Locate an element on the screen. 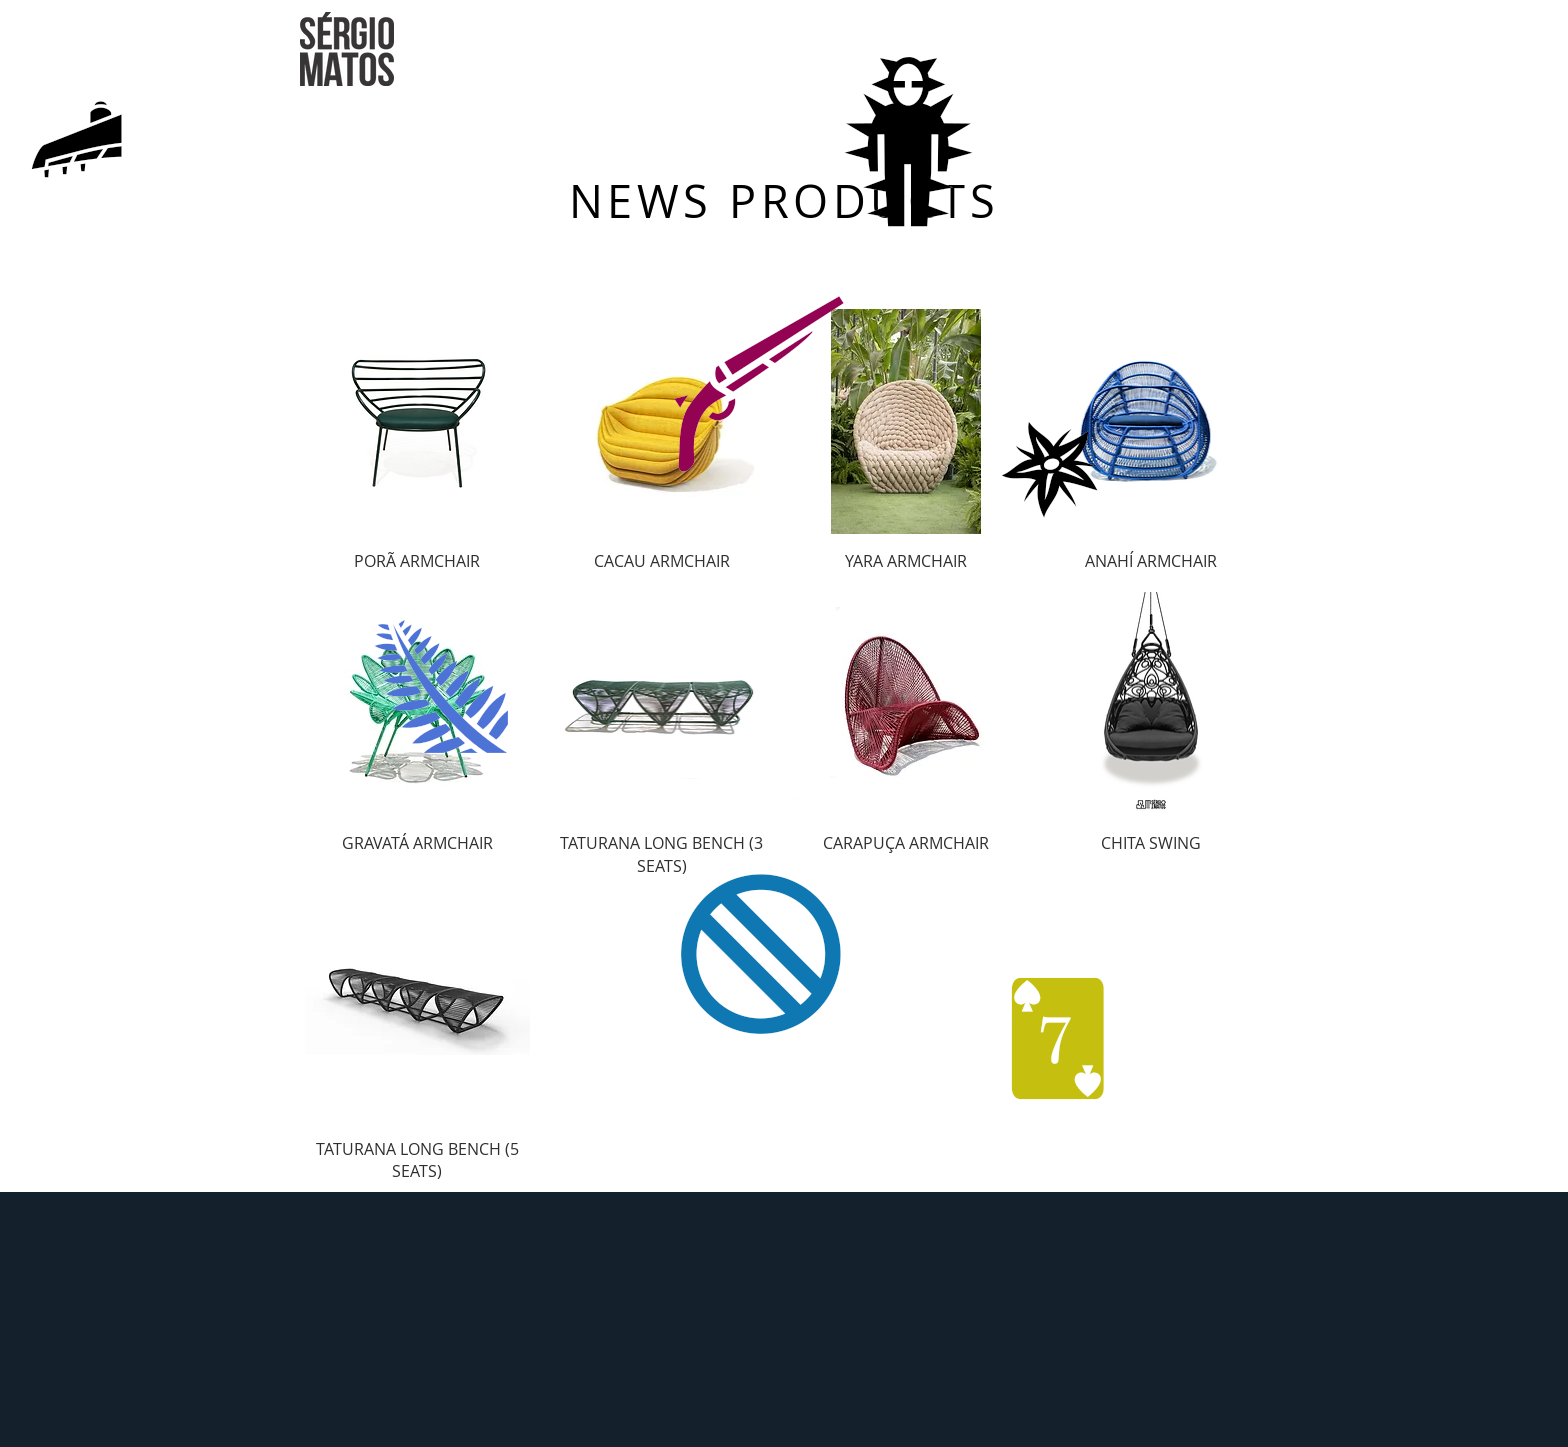 This screenshot has width=1568, height=1447. indicates plant or nature category is located at coordinates (441, 686).